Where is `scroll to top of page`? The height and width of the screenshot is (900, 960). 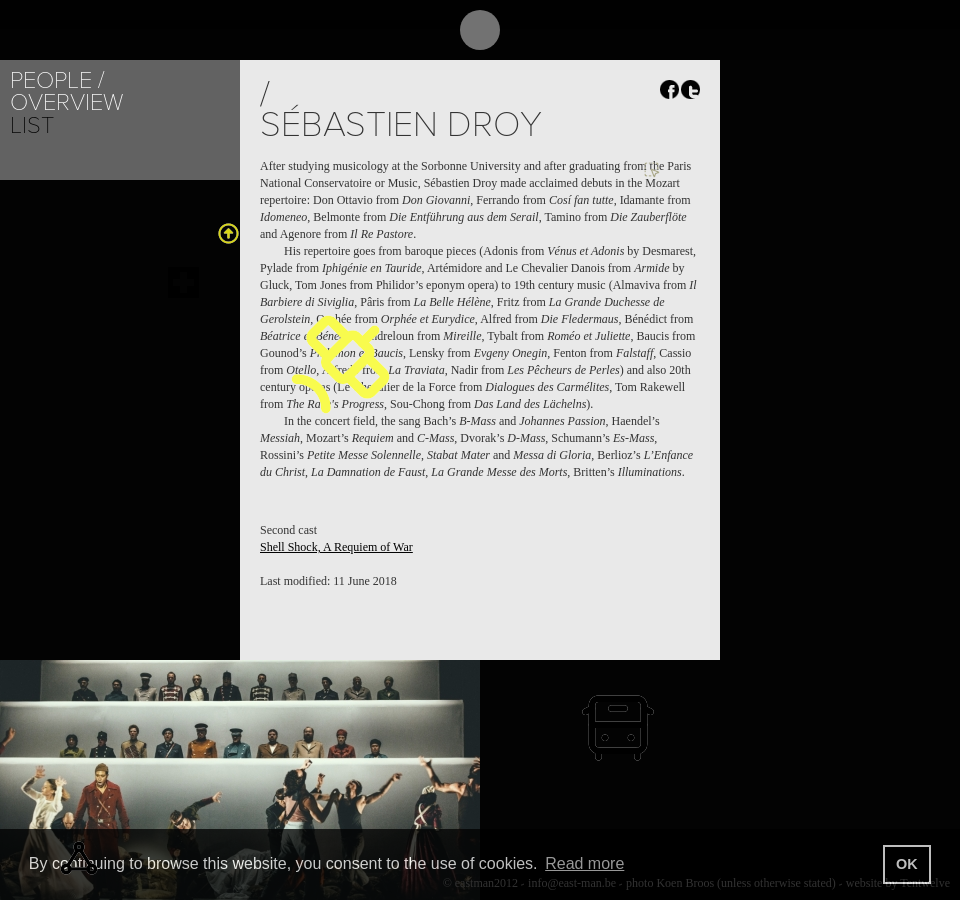 scroll to top of page is located at coordinates (228, 233).